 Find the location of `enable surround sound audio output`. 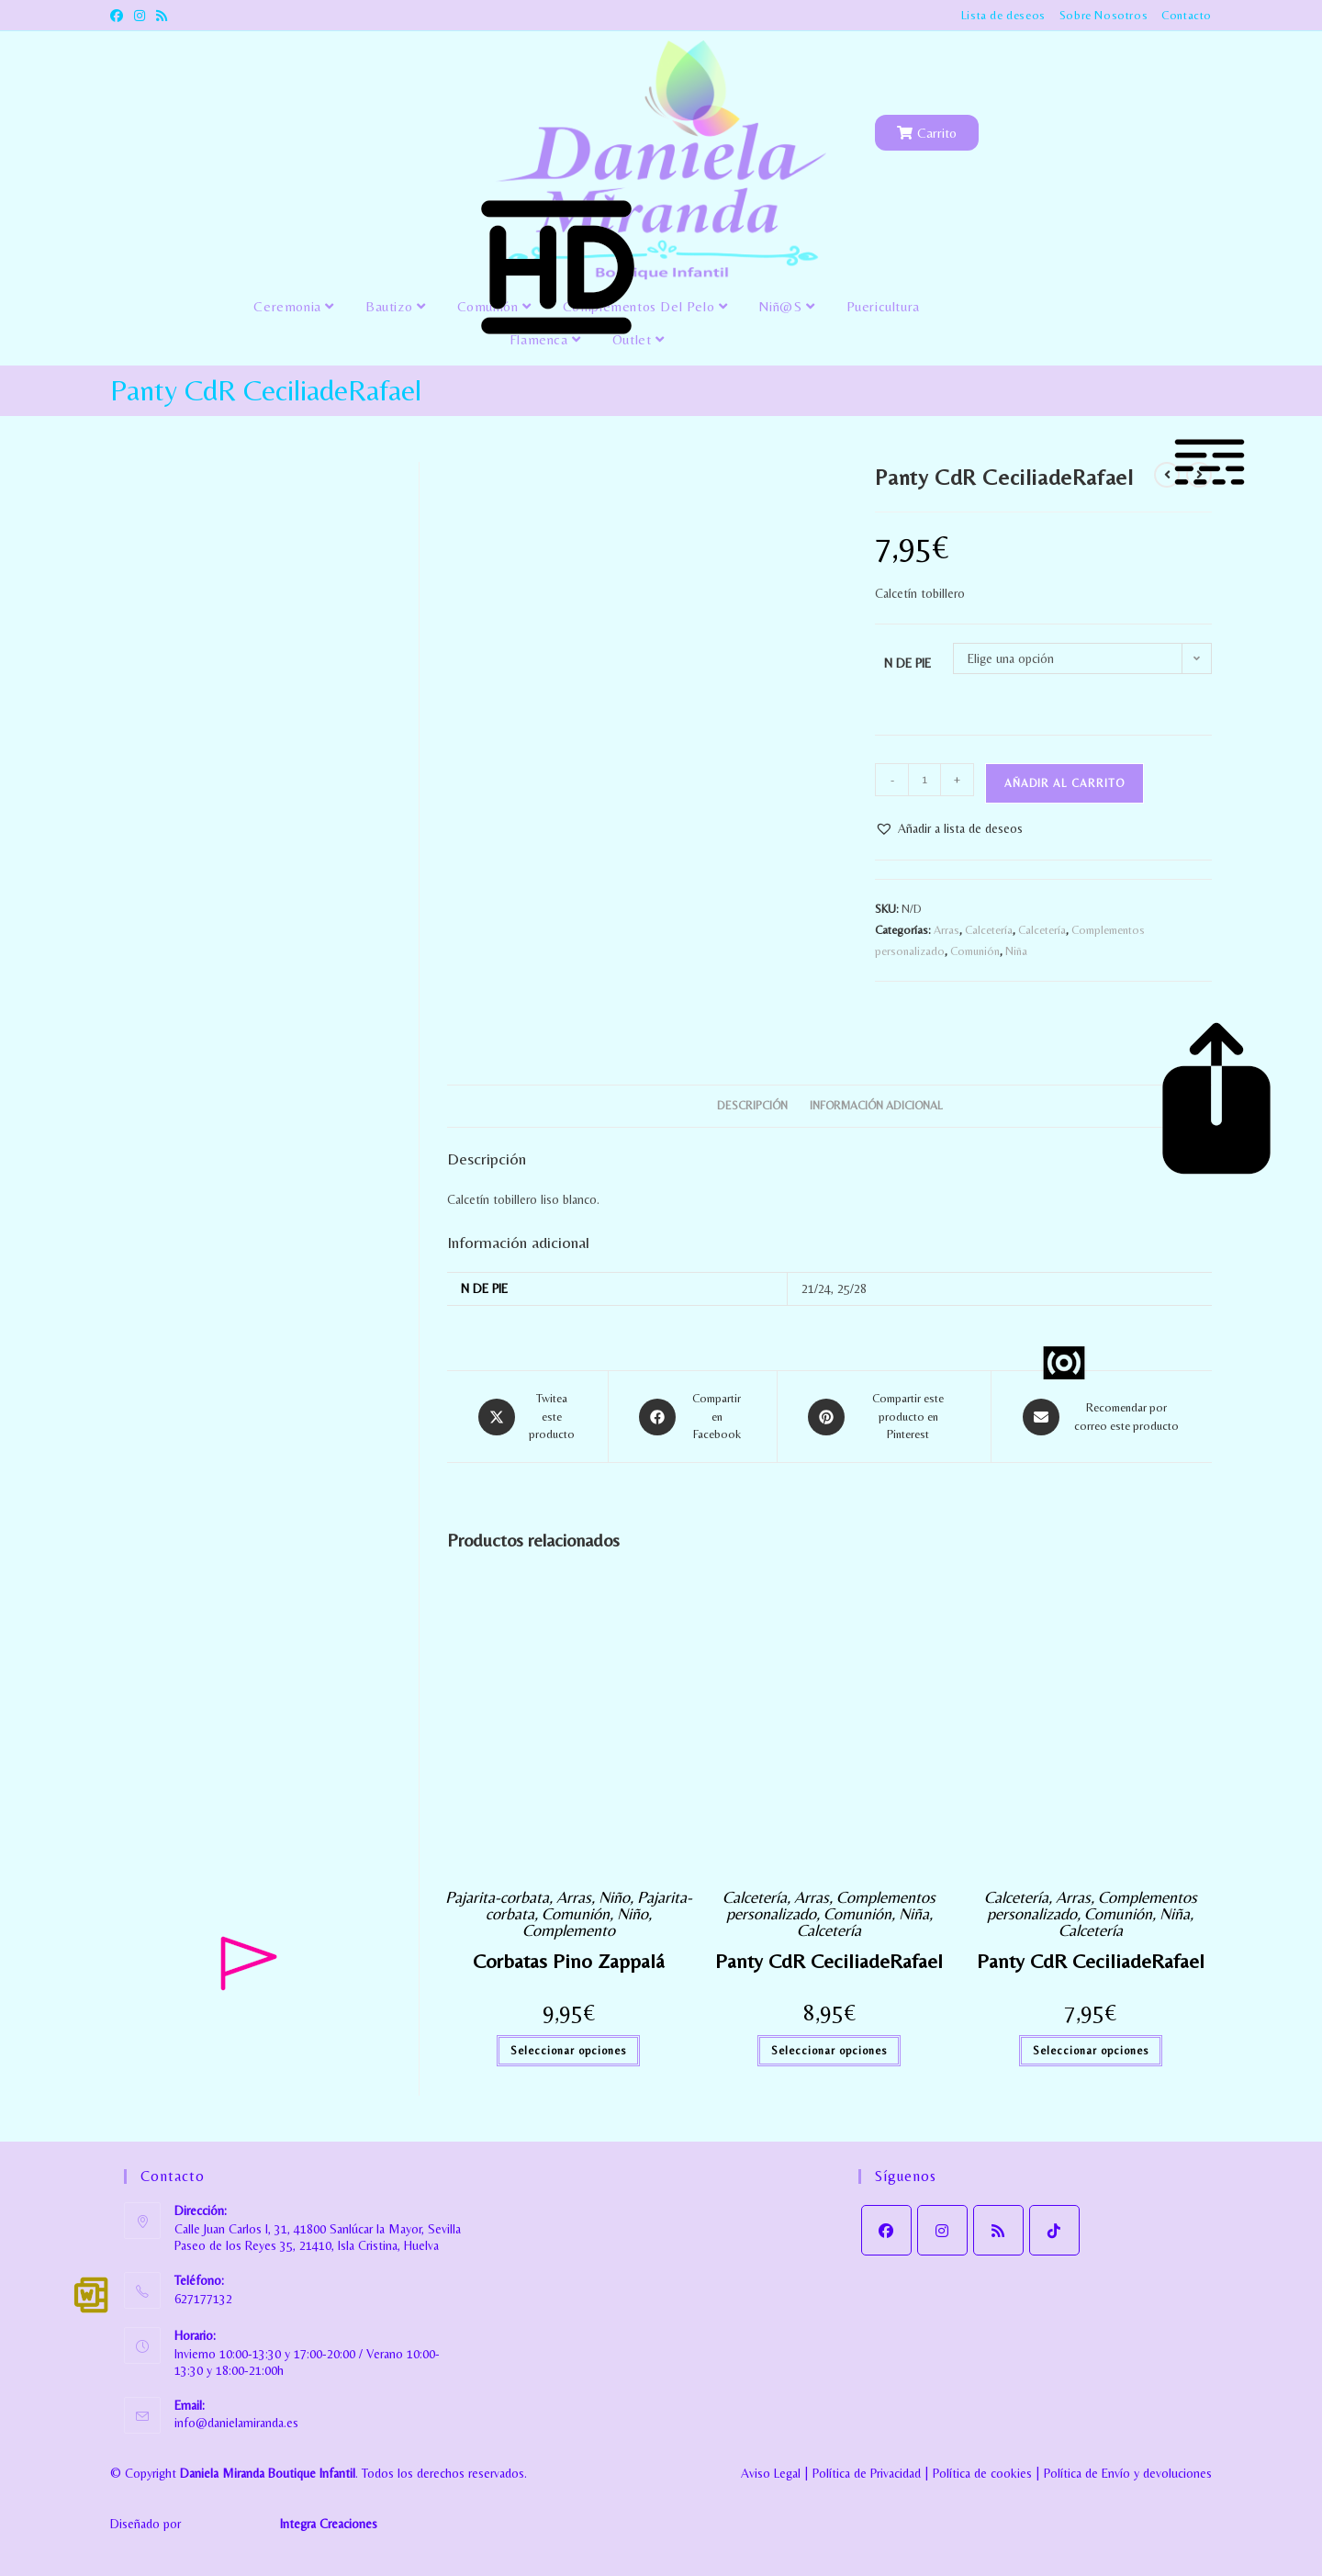

enable surround sound audio output is located at coordinates (1064, 1363).